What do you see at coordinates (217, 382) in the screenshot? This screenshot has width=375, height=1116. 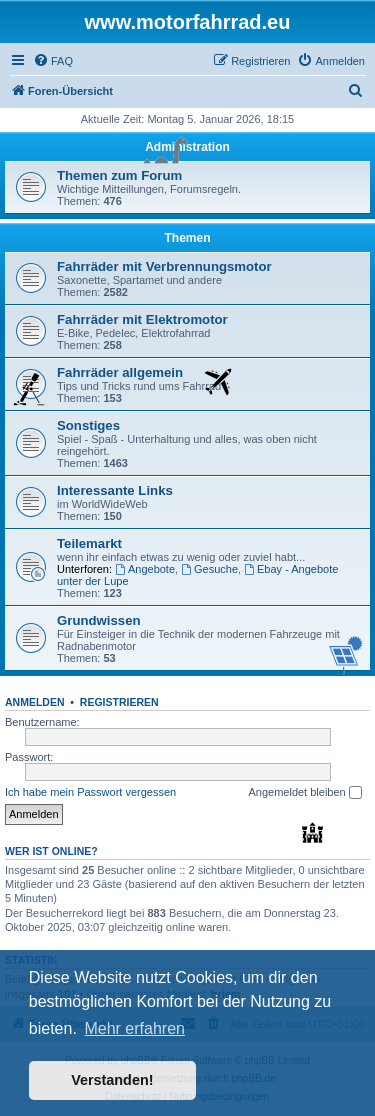 I see `access flight booking or travel options` at bounding box center [217, 382].